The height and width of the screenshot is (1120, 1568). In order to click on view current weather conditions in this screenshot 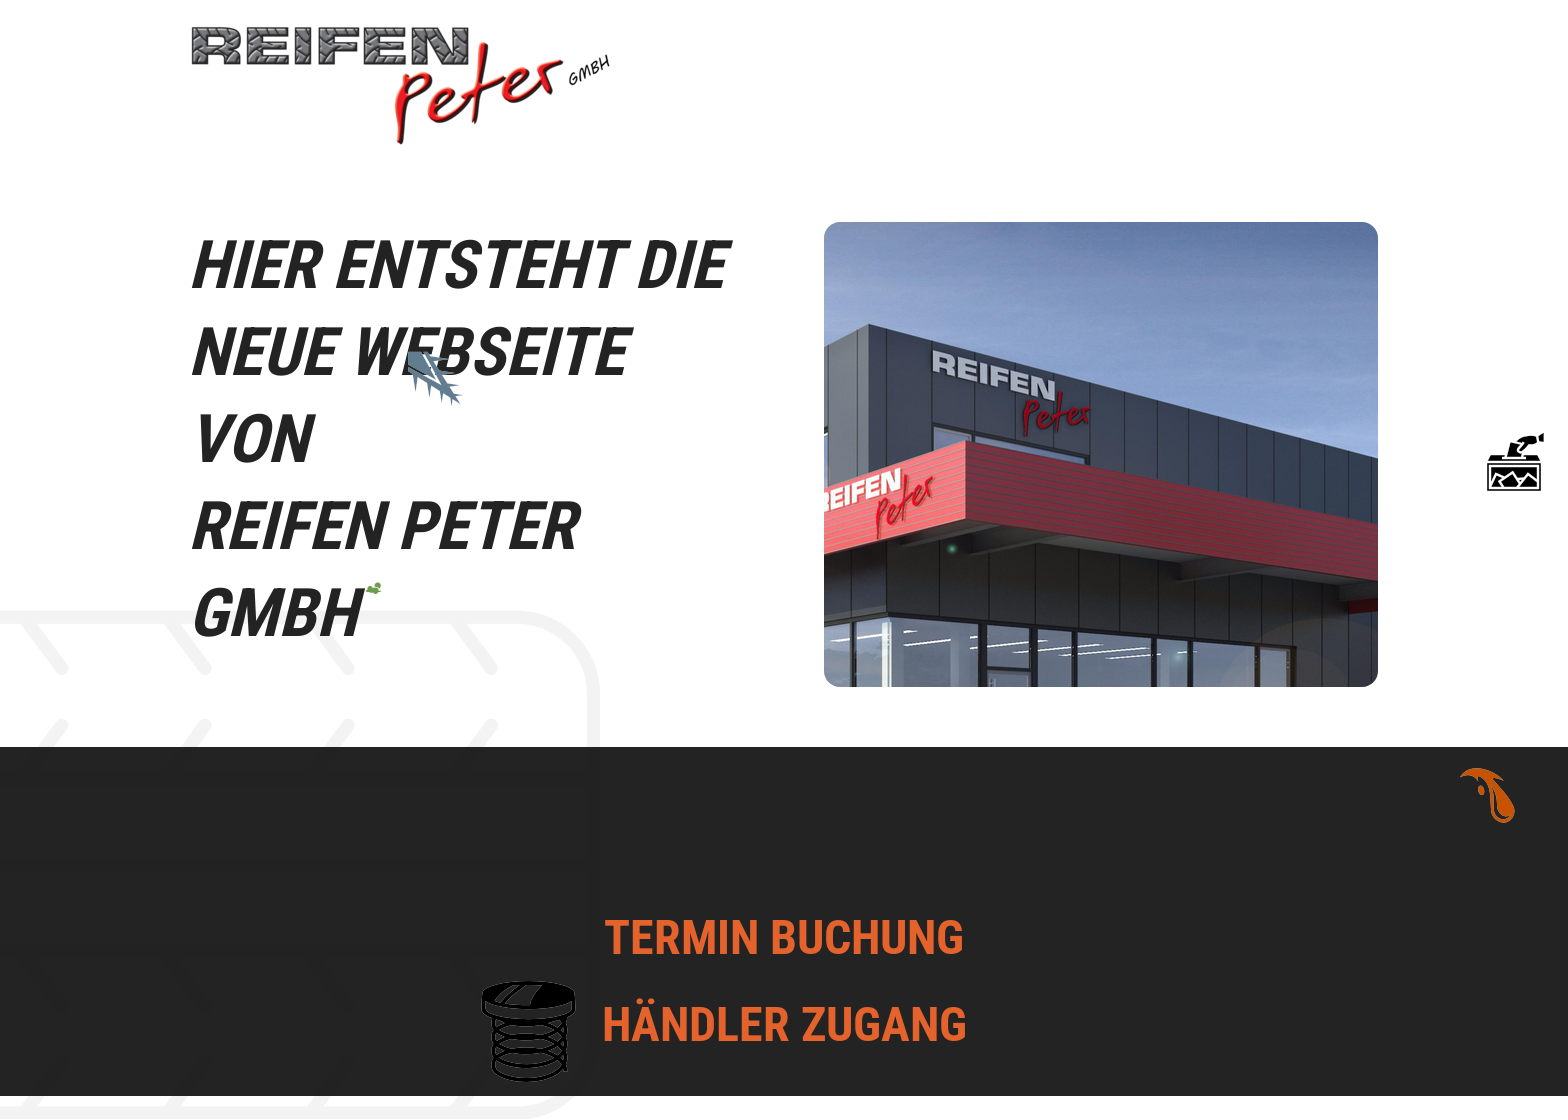, I will do `click(373, 588)`.